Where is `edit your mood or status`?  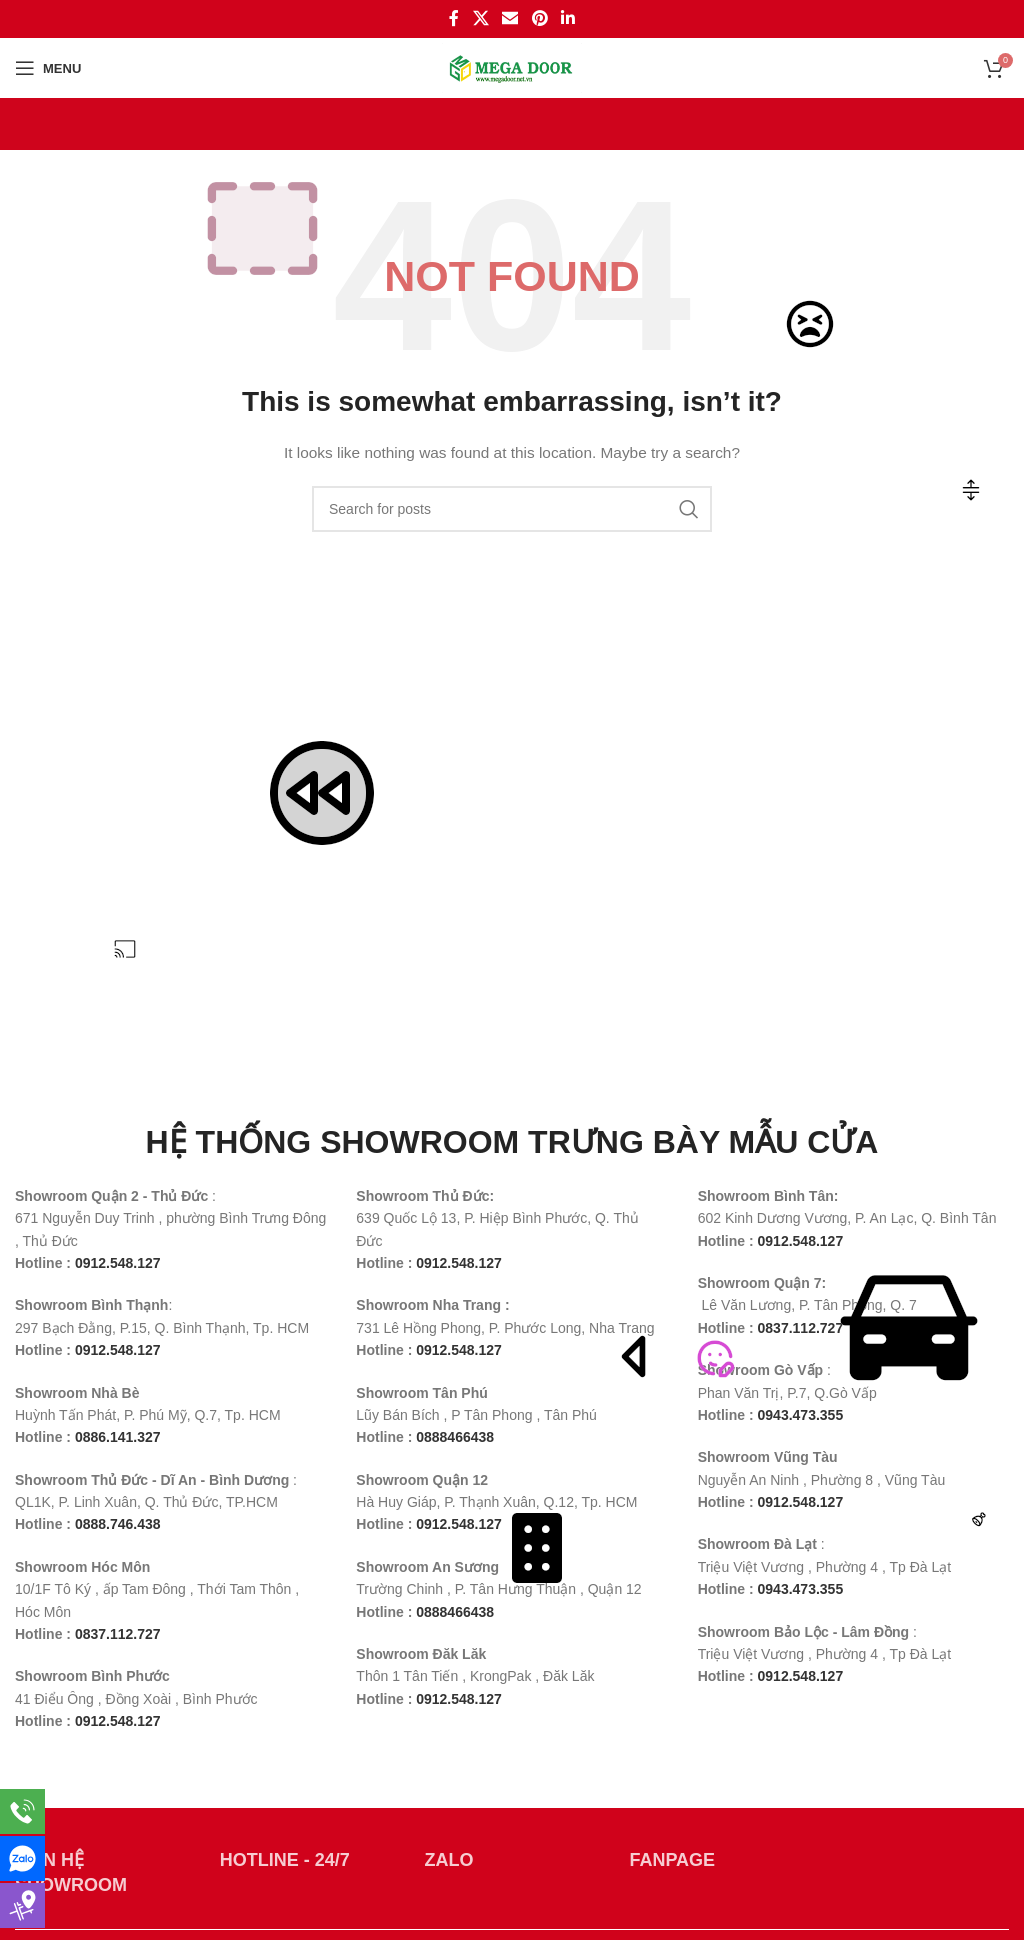
edit your mood or status is located at coordinates (715, 1358).